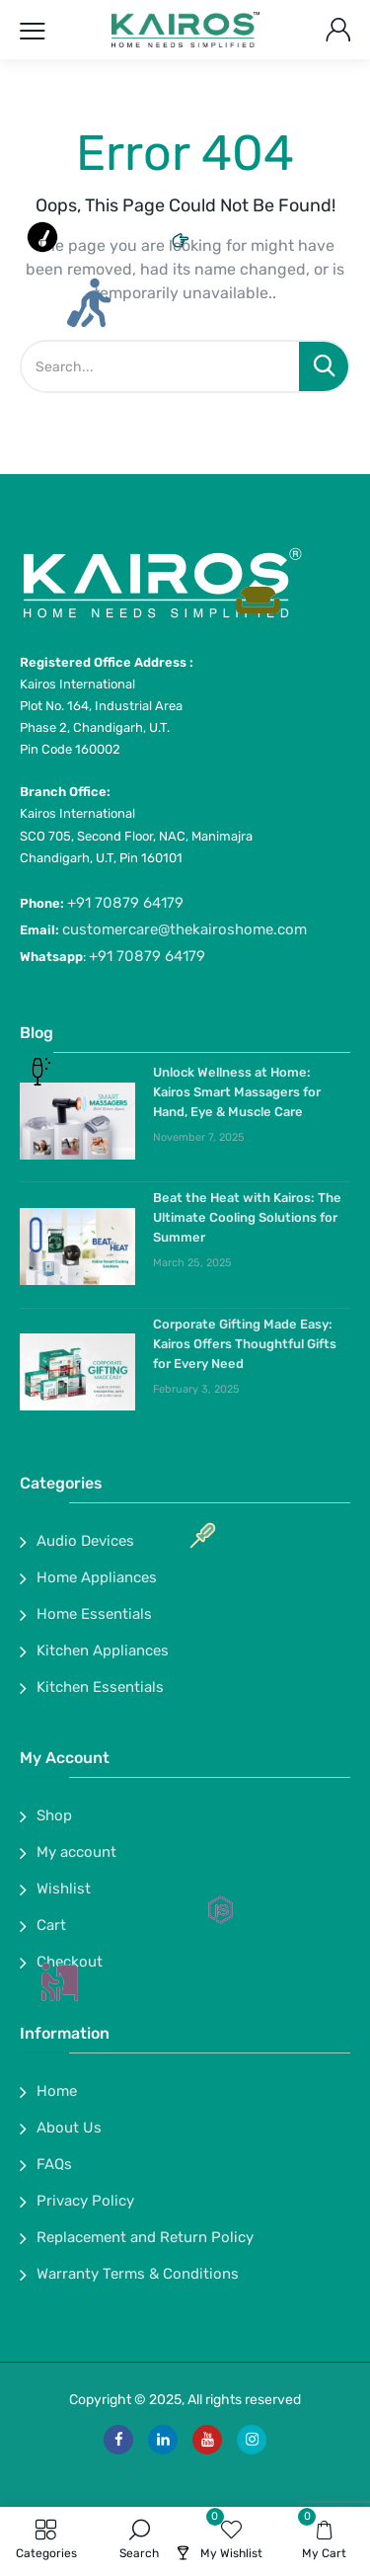 The image size is (370, 2576). Describe the element at coordinates (42, 237) in the screenshot. I see `view system performance or speed metrics` at that location.